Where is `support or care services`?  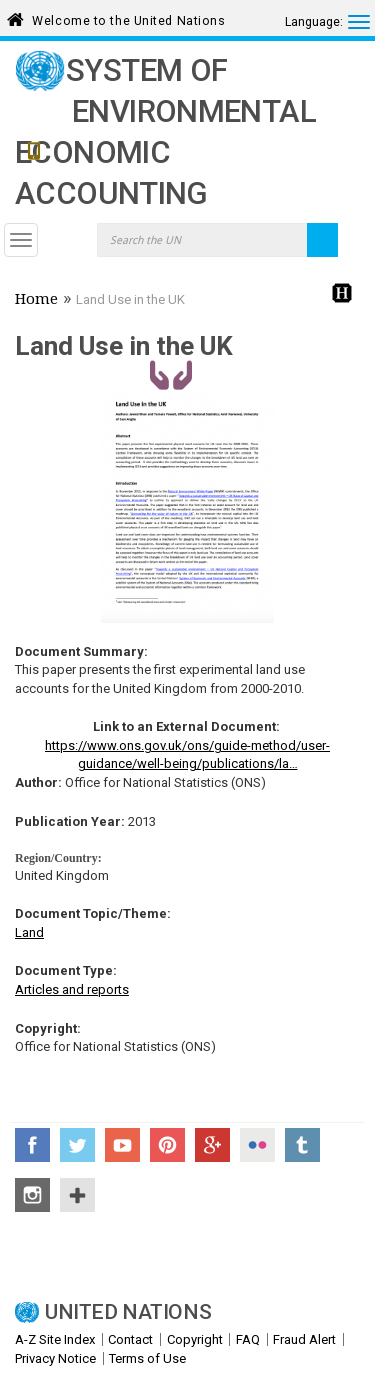 support or care services is located at coordinates (171, 373).